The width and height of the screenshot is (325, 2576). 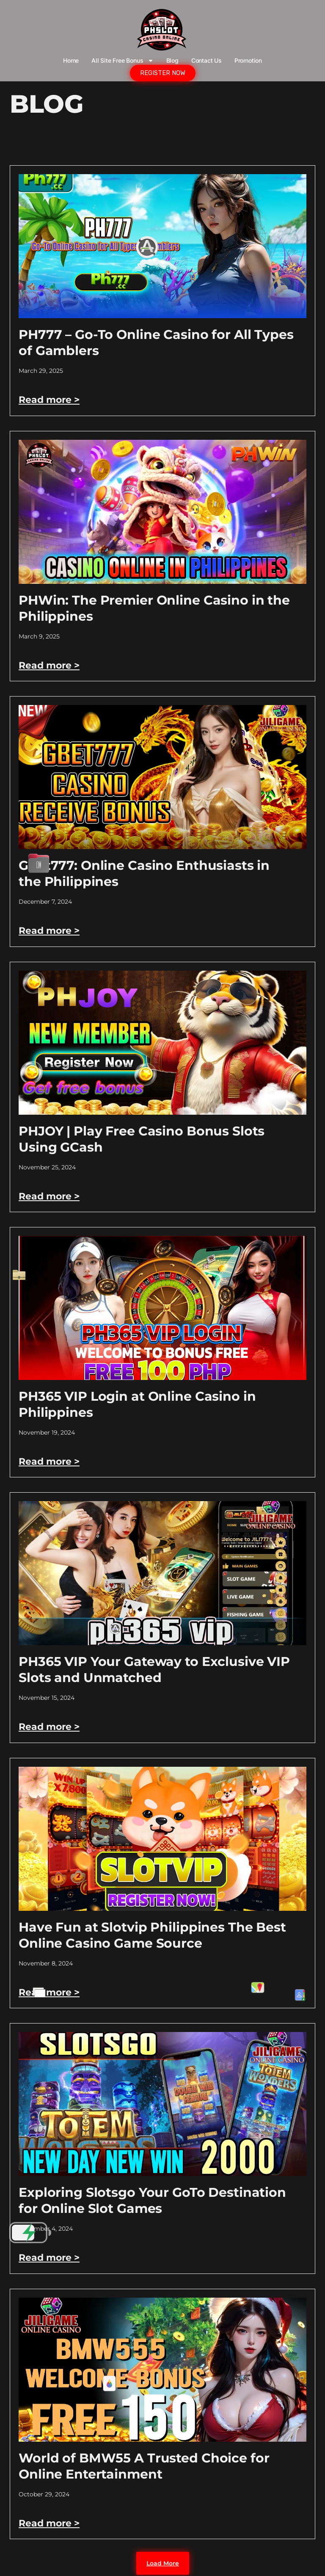 I want to click on open folder containing pokémon or pokelantis-themed content, so click(x=19, y=1275).